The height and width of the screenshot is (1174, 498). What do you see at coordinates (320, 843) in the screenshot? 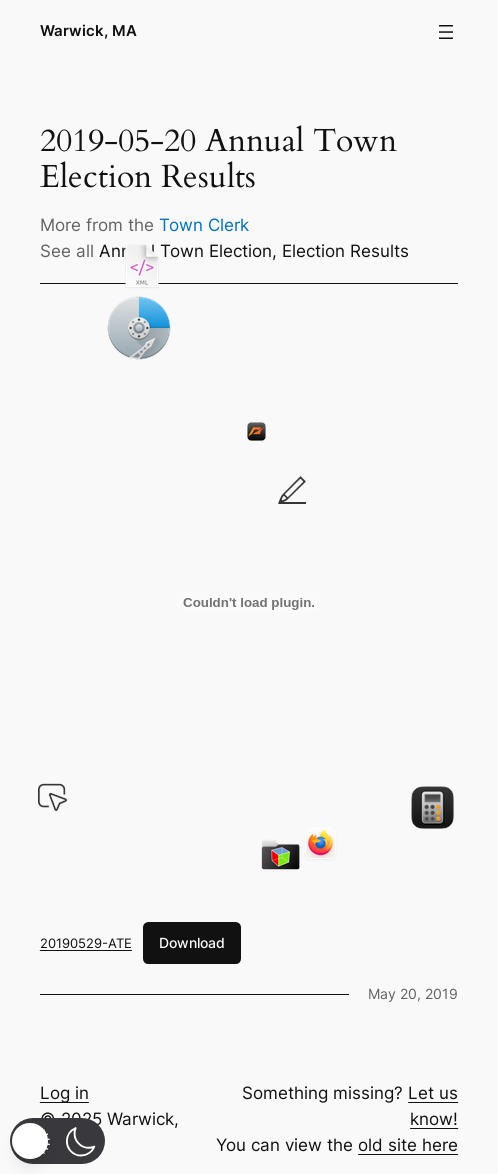
I see `open firefox web browser` at bounding box center [320, 843].